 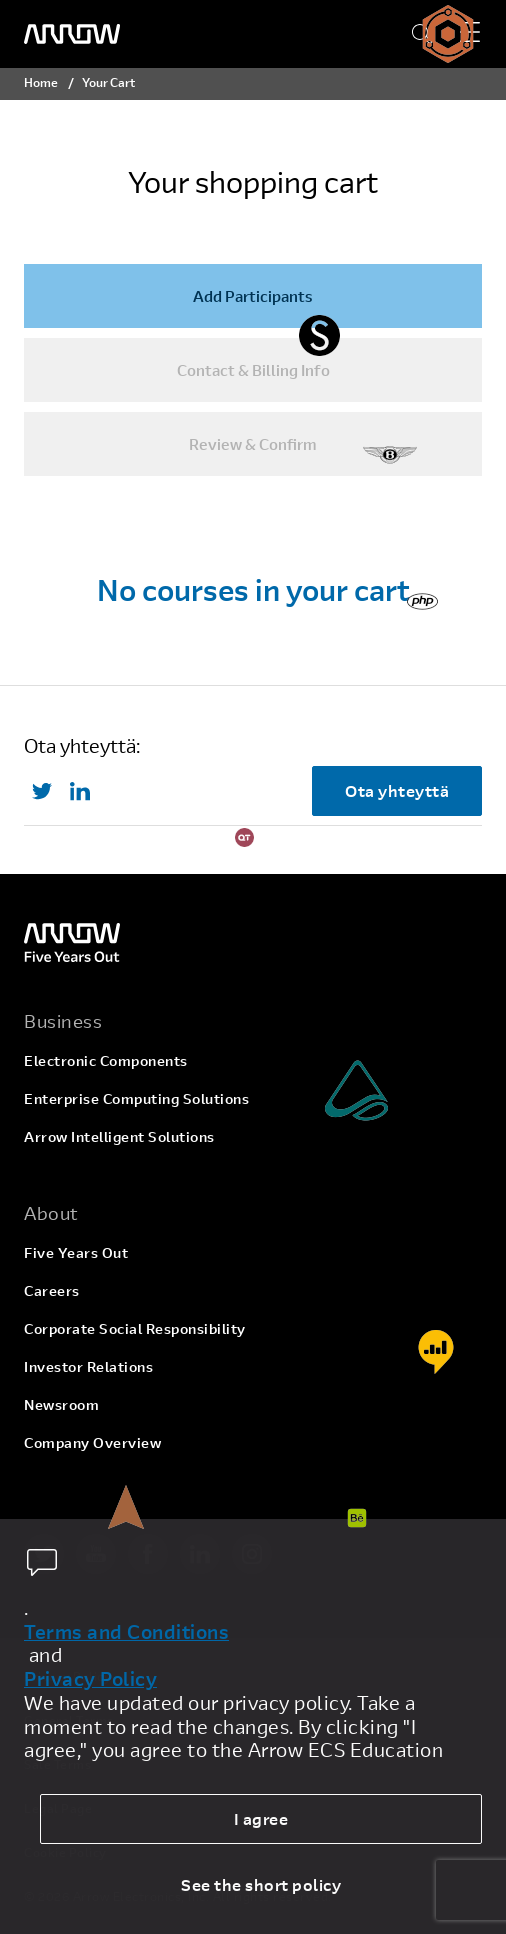 What do you see at coordinates (244, 837) in the screenshot?
I see `quicktype app or service logo` at bounding box center [244, 837].